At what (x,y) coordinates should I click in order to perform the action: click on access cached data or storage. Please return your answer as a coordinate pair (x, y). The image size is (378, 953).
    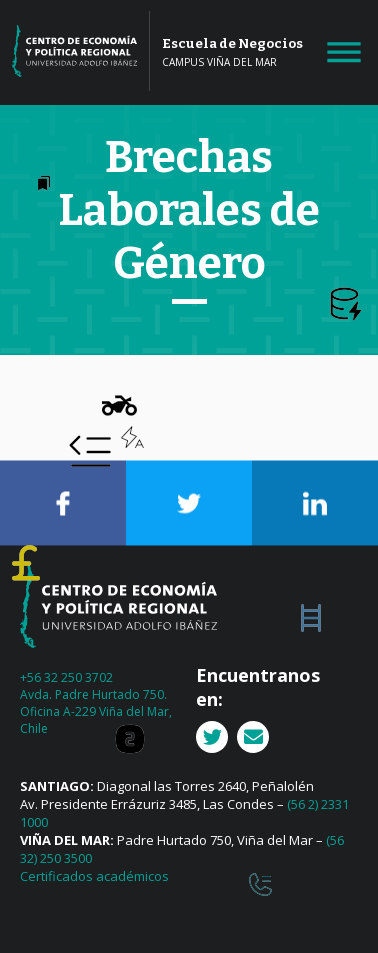
    Looking at the image, I should click on (344, 303).